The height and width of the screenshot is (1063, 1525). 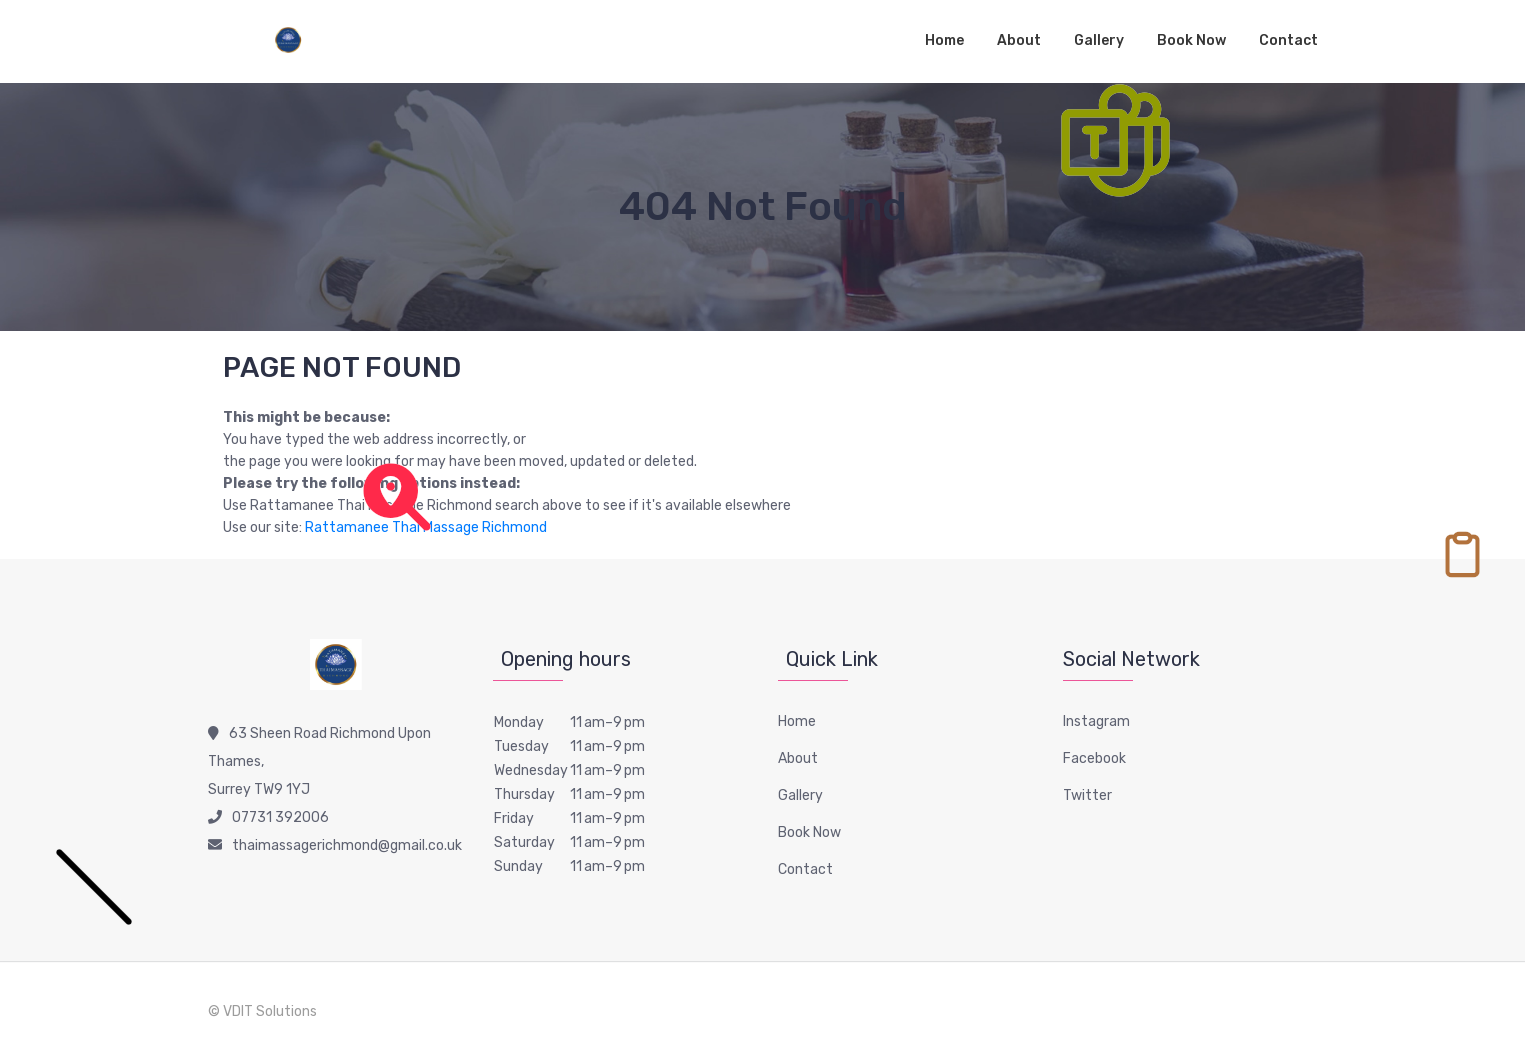 I want to click on search for a location, so click(x=397, y=497).